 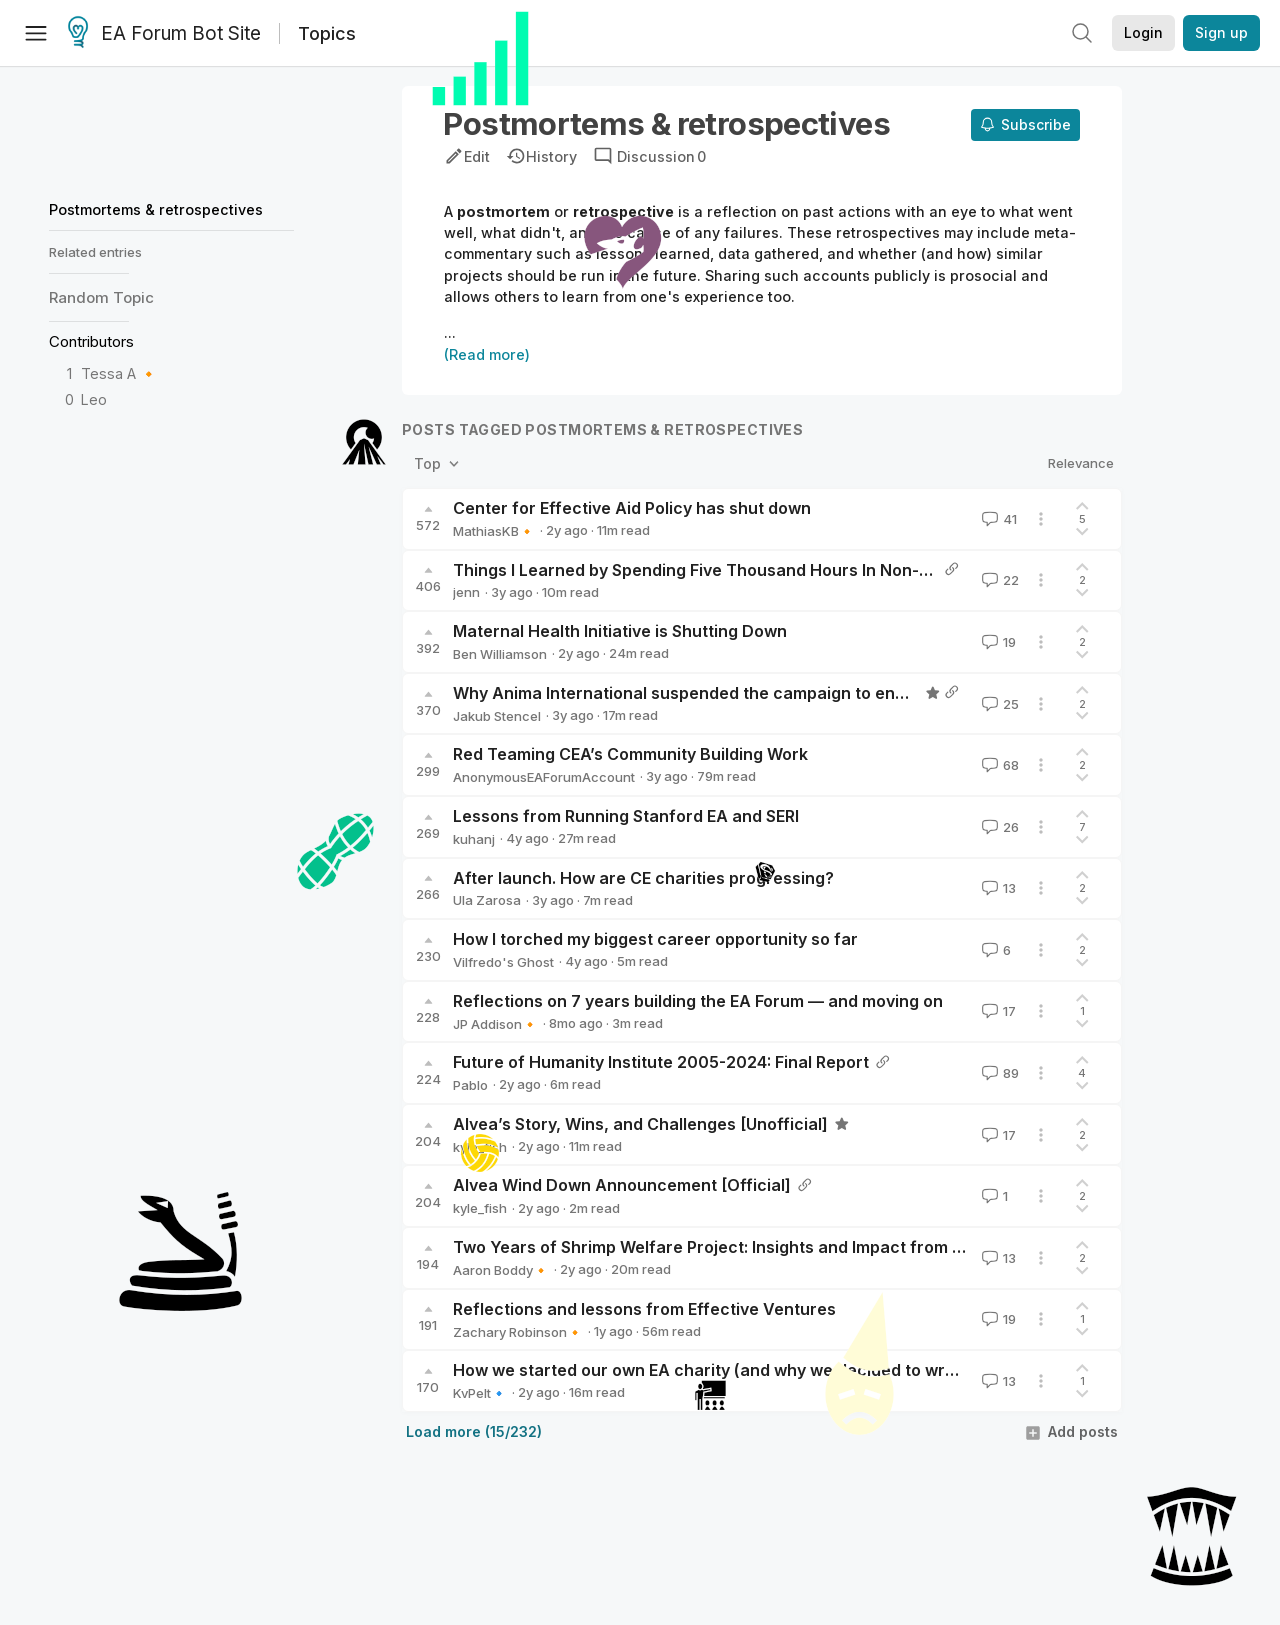 I want to click on support animal welfare or pet rescue organizations, so click(x=622, y=252).